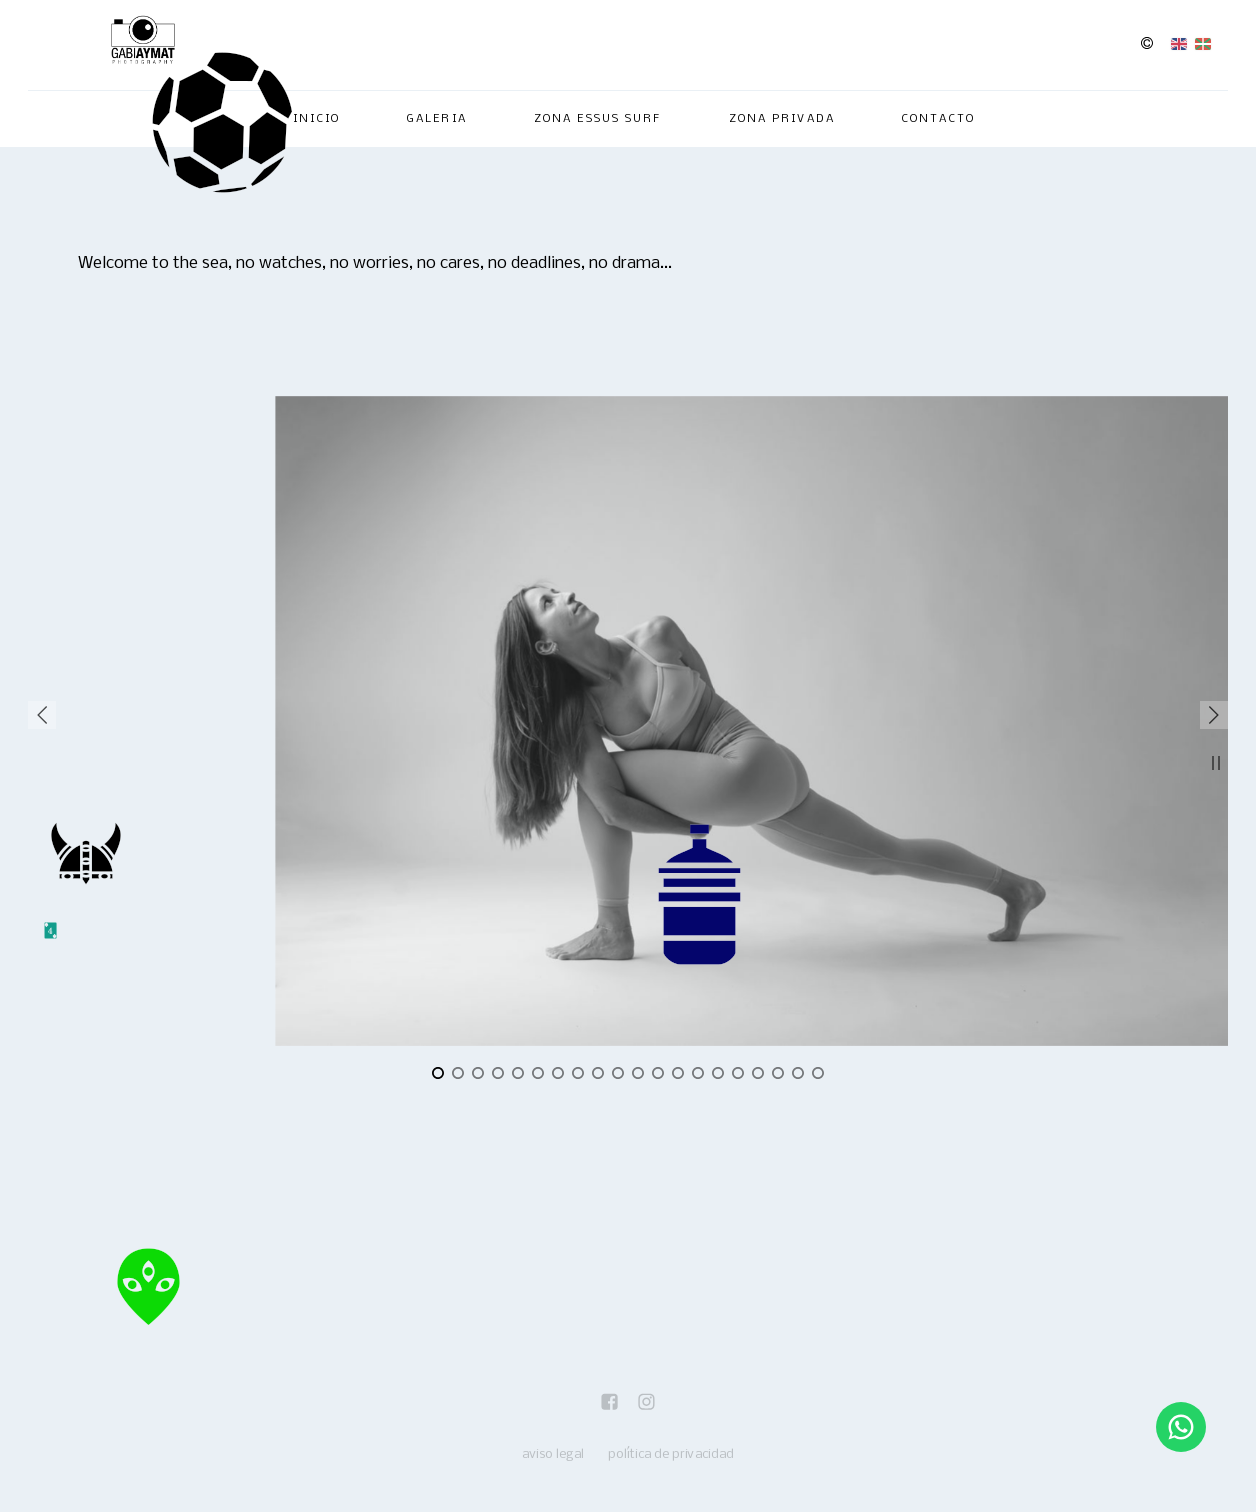 The height and width of the screenshot is (1512, 1256). Describe the element at coordinates (699, 894) in the screenshot. I see `track water intake or hydration` at that location.